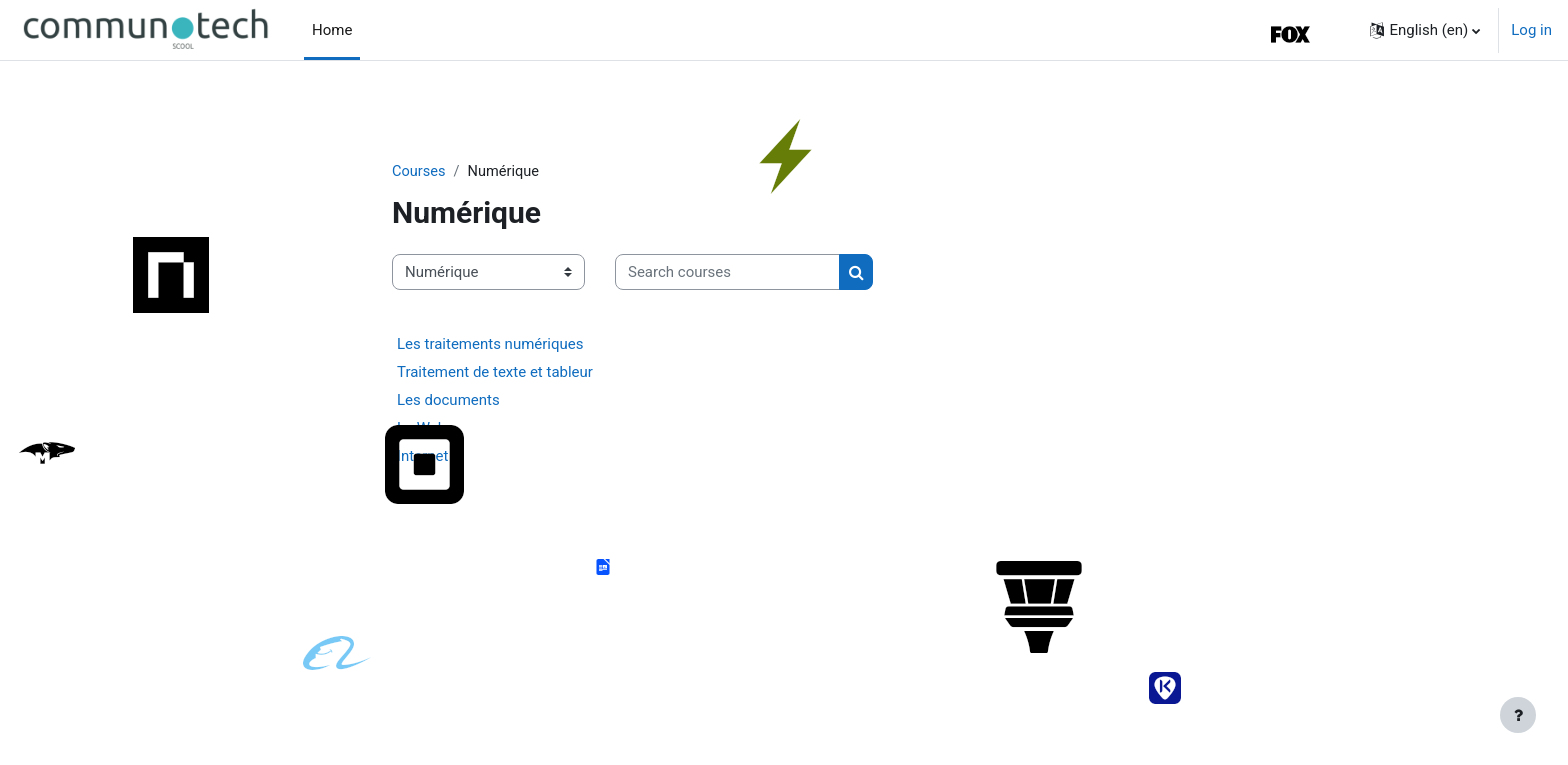 The height and width of the screenshot is (765, 1568). Describe the element at coordinates (1165, 688) in the screenshot. I see `open the klook travel booking app` at that location.